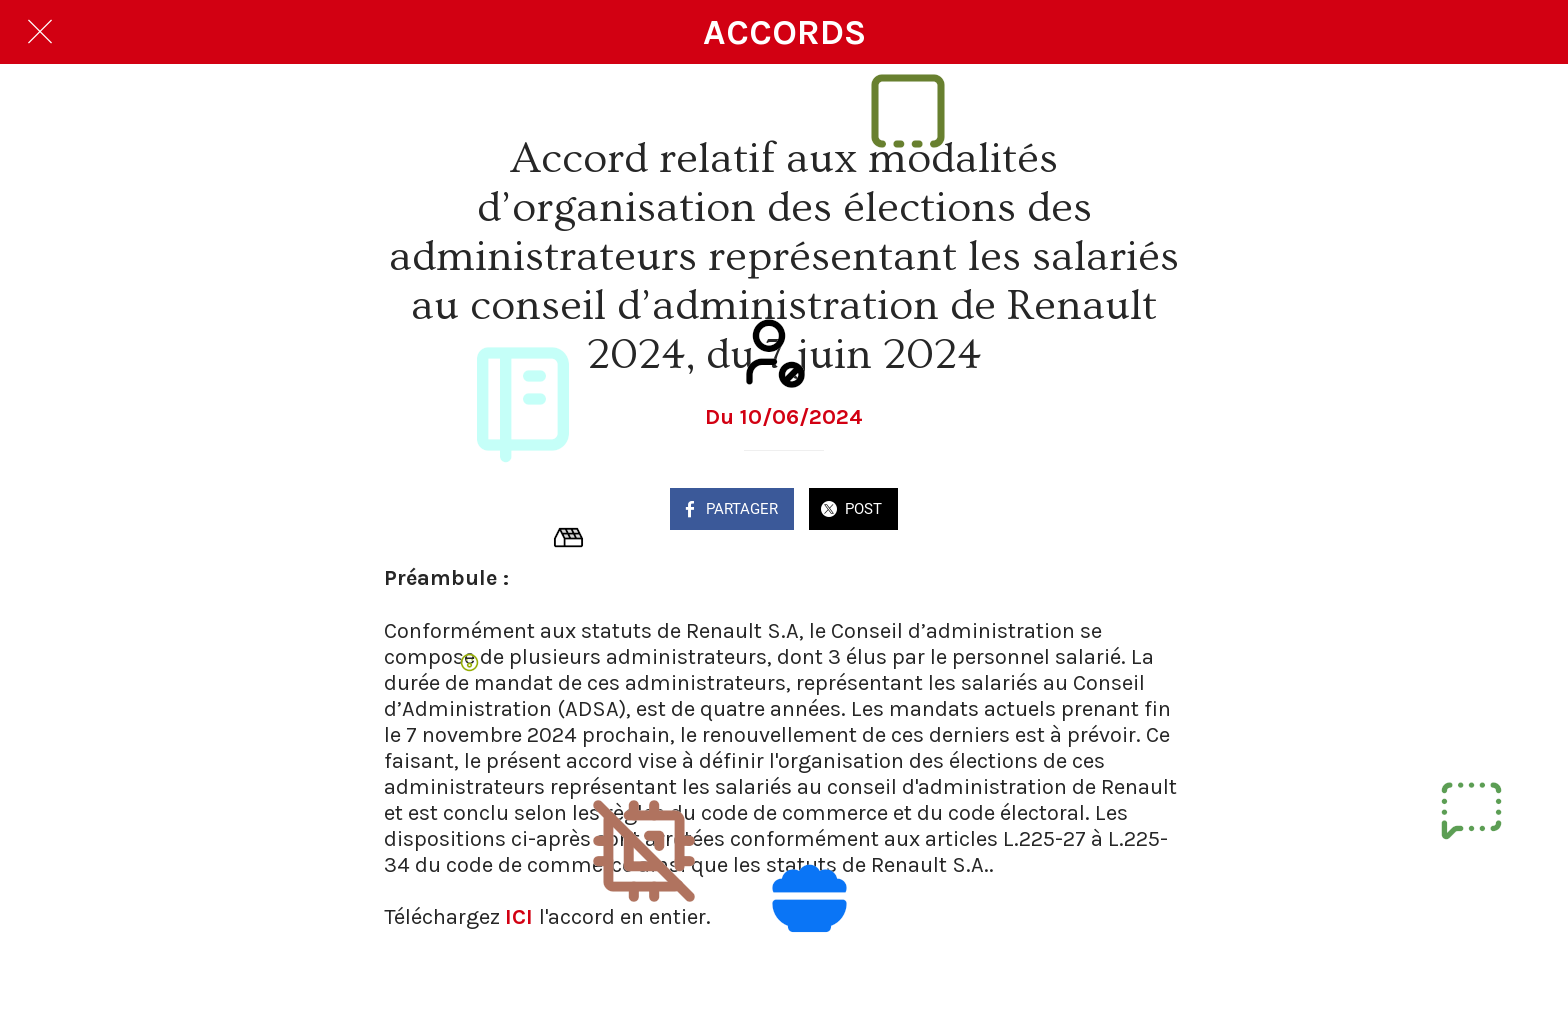 This screenshot has width=1568, height=1016. I want to click on view food or meal options, so click(809, 899).